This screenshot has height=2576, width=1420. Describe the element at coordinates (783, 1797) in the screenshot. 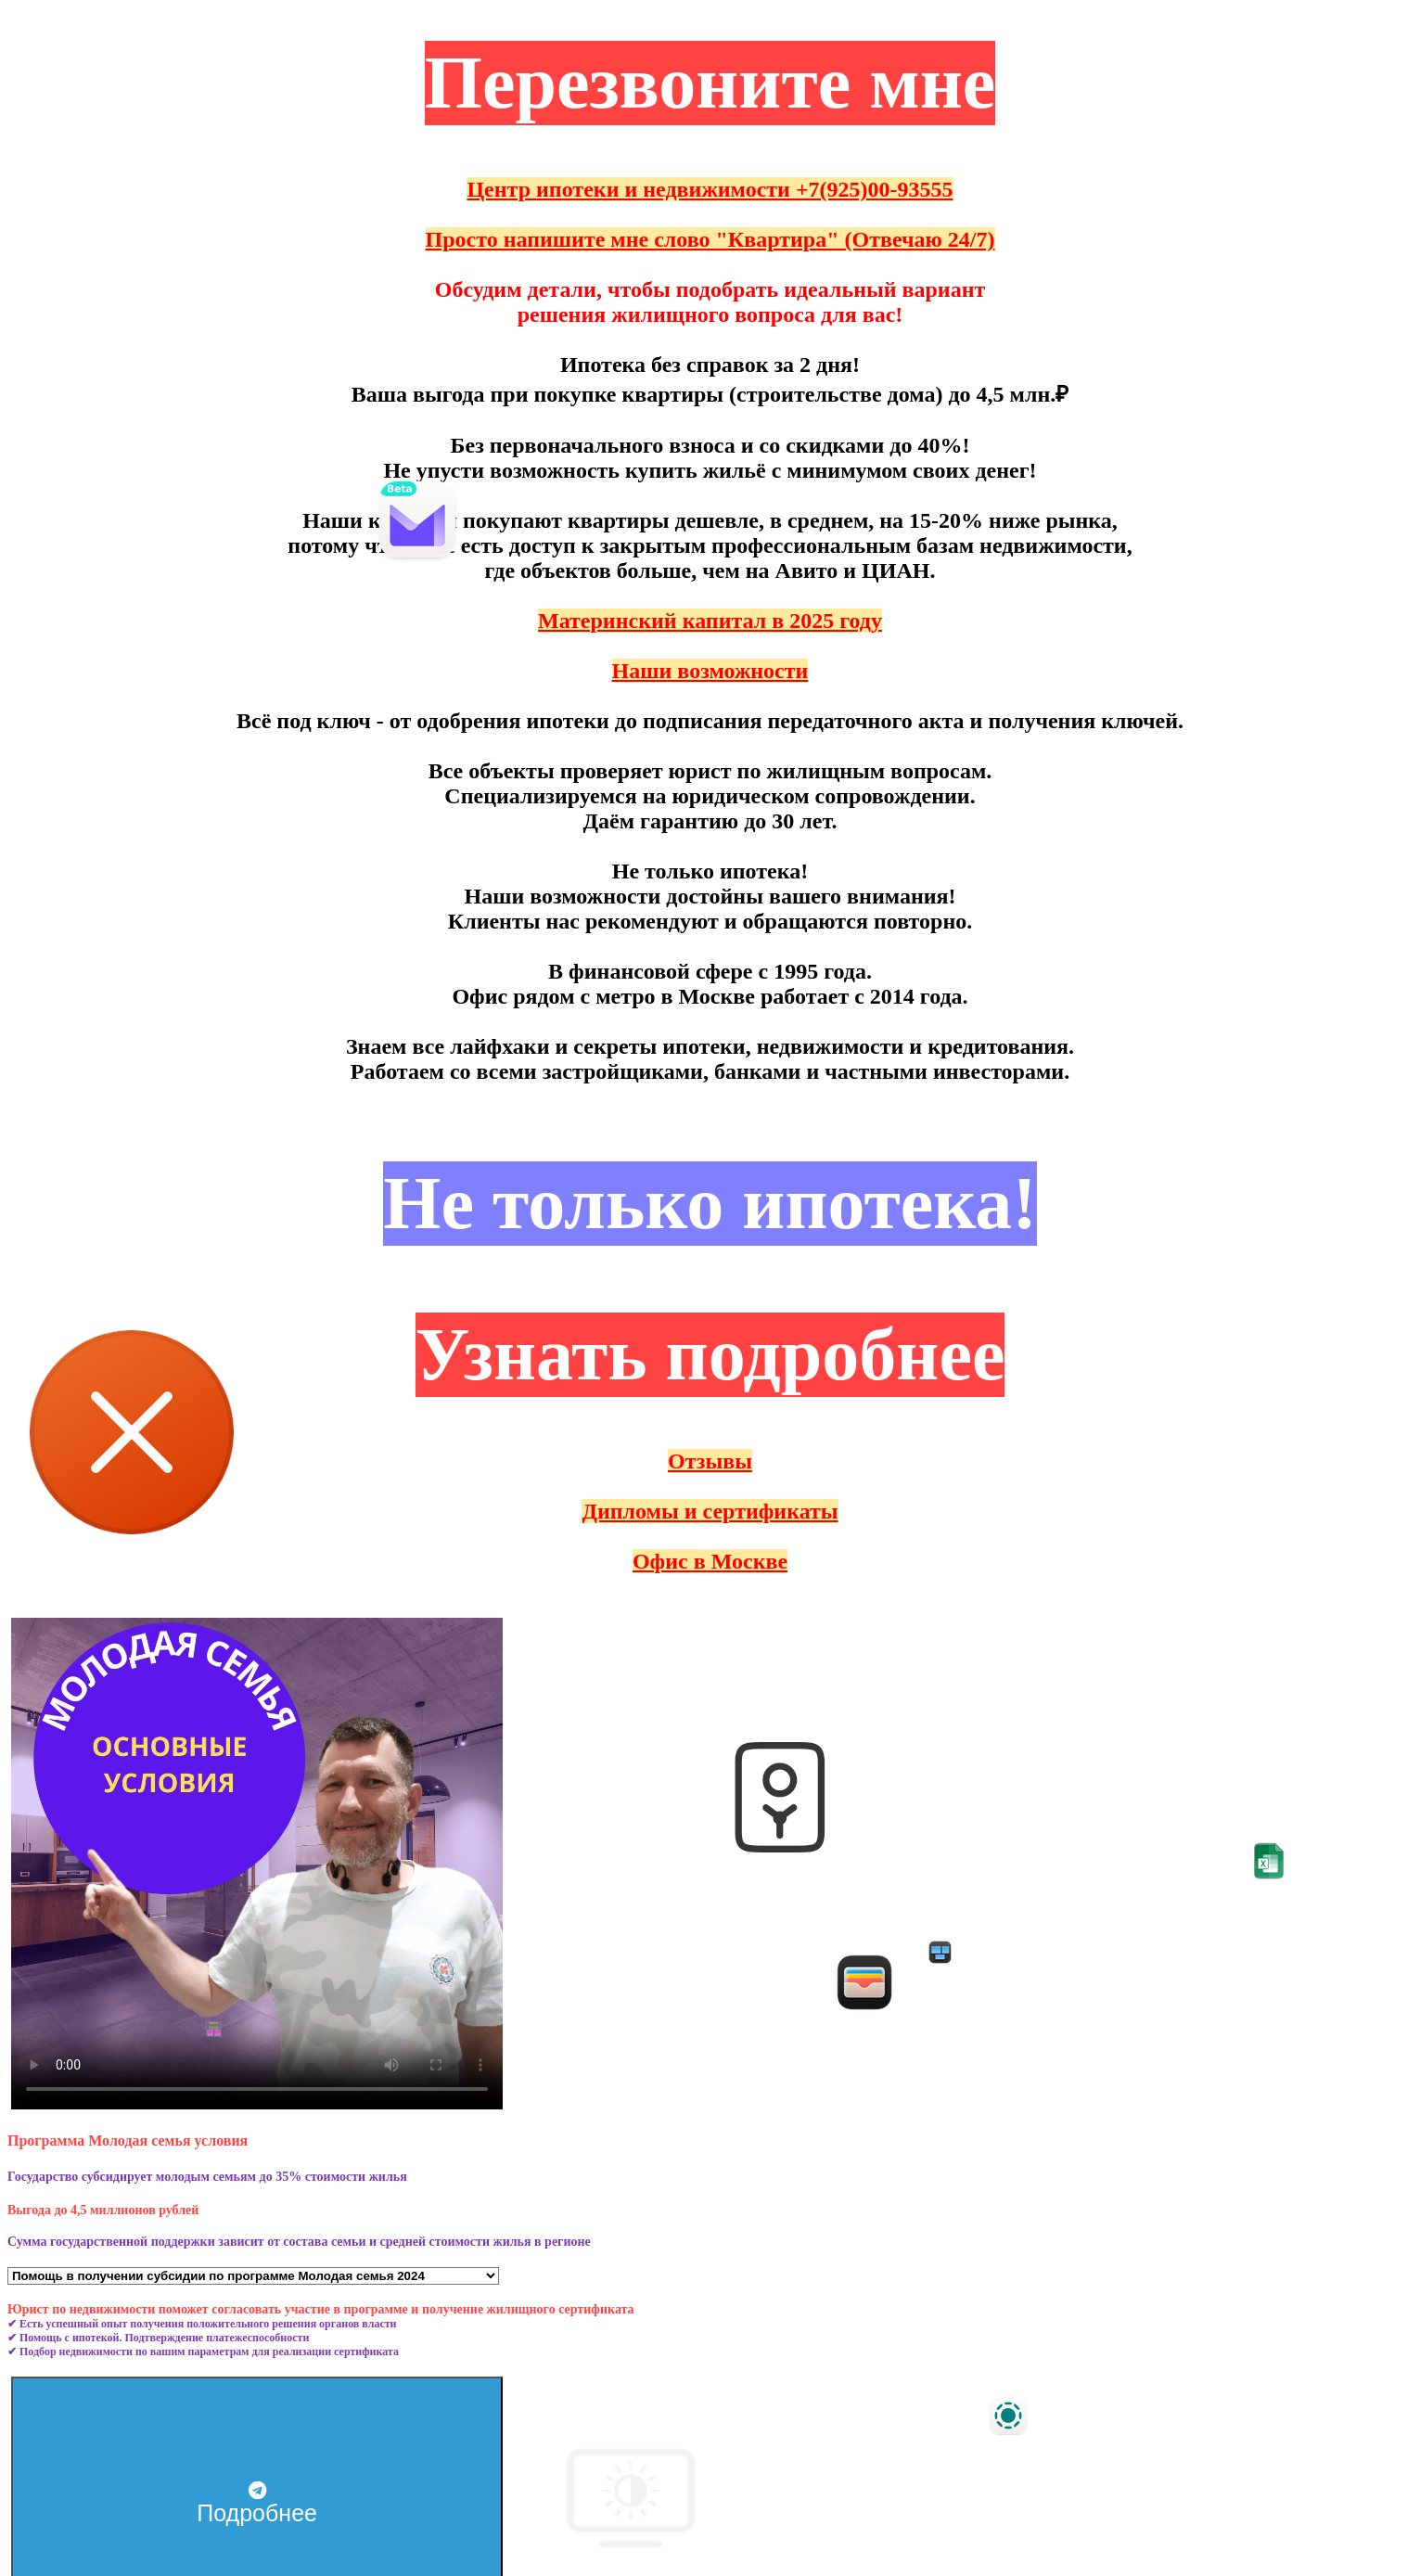

I see `access Time Machine backups` at that location.